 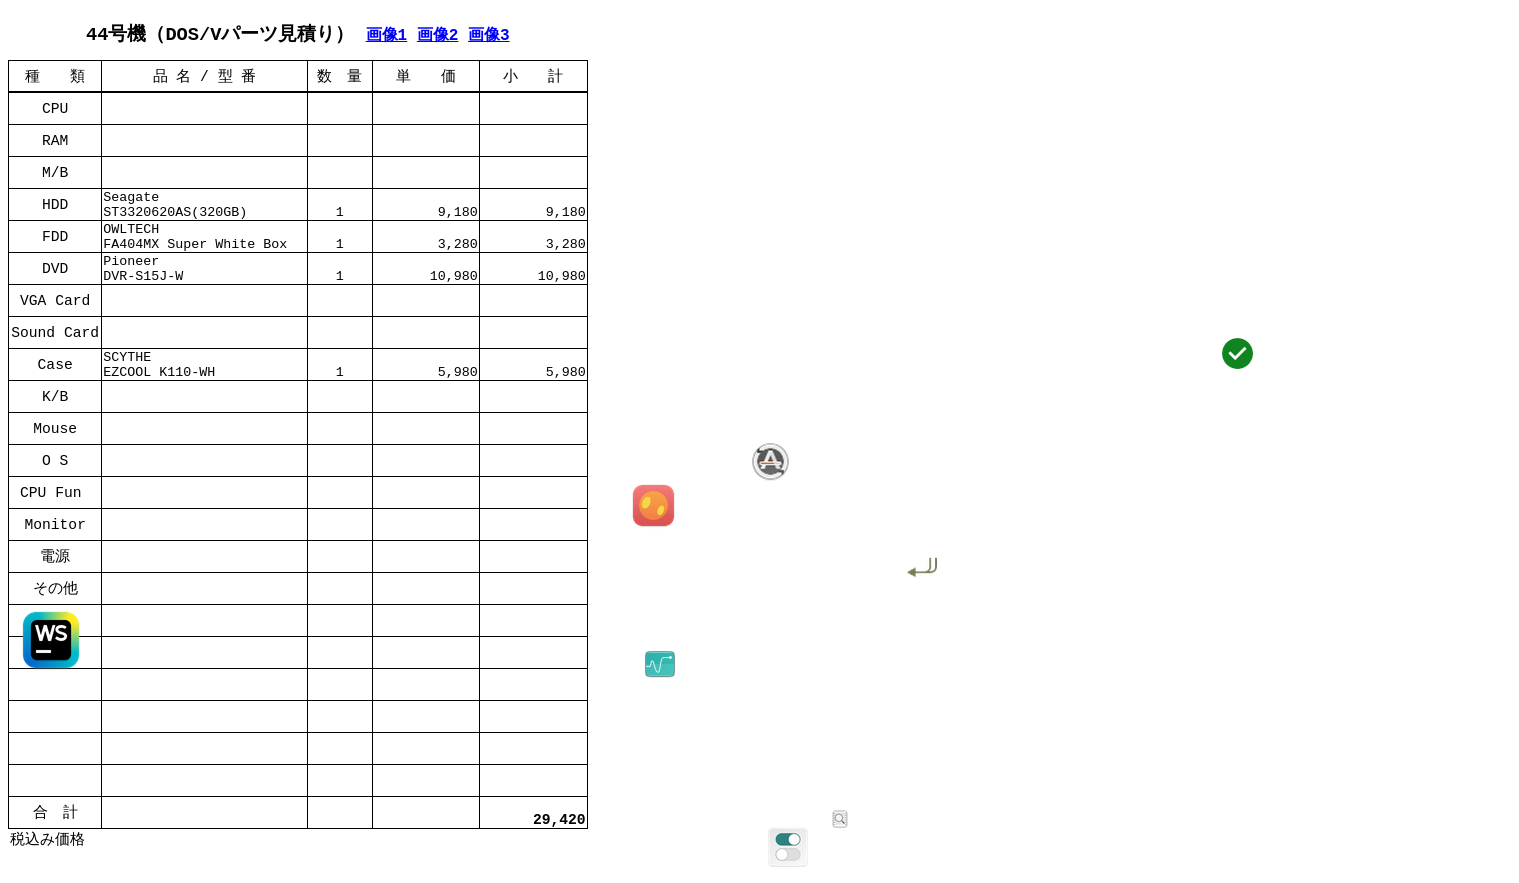 I want to click on open gnome tweaks to customize desktop settings, so click(x=788, y=847).